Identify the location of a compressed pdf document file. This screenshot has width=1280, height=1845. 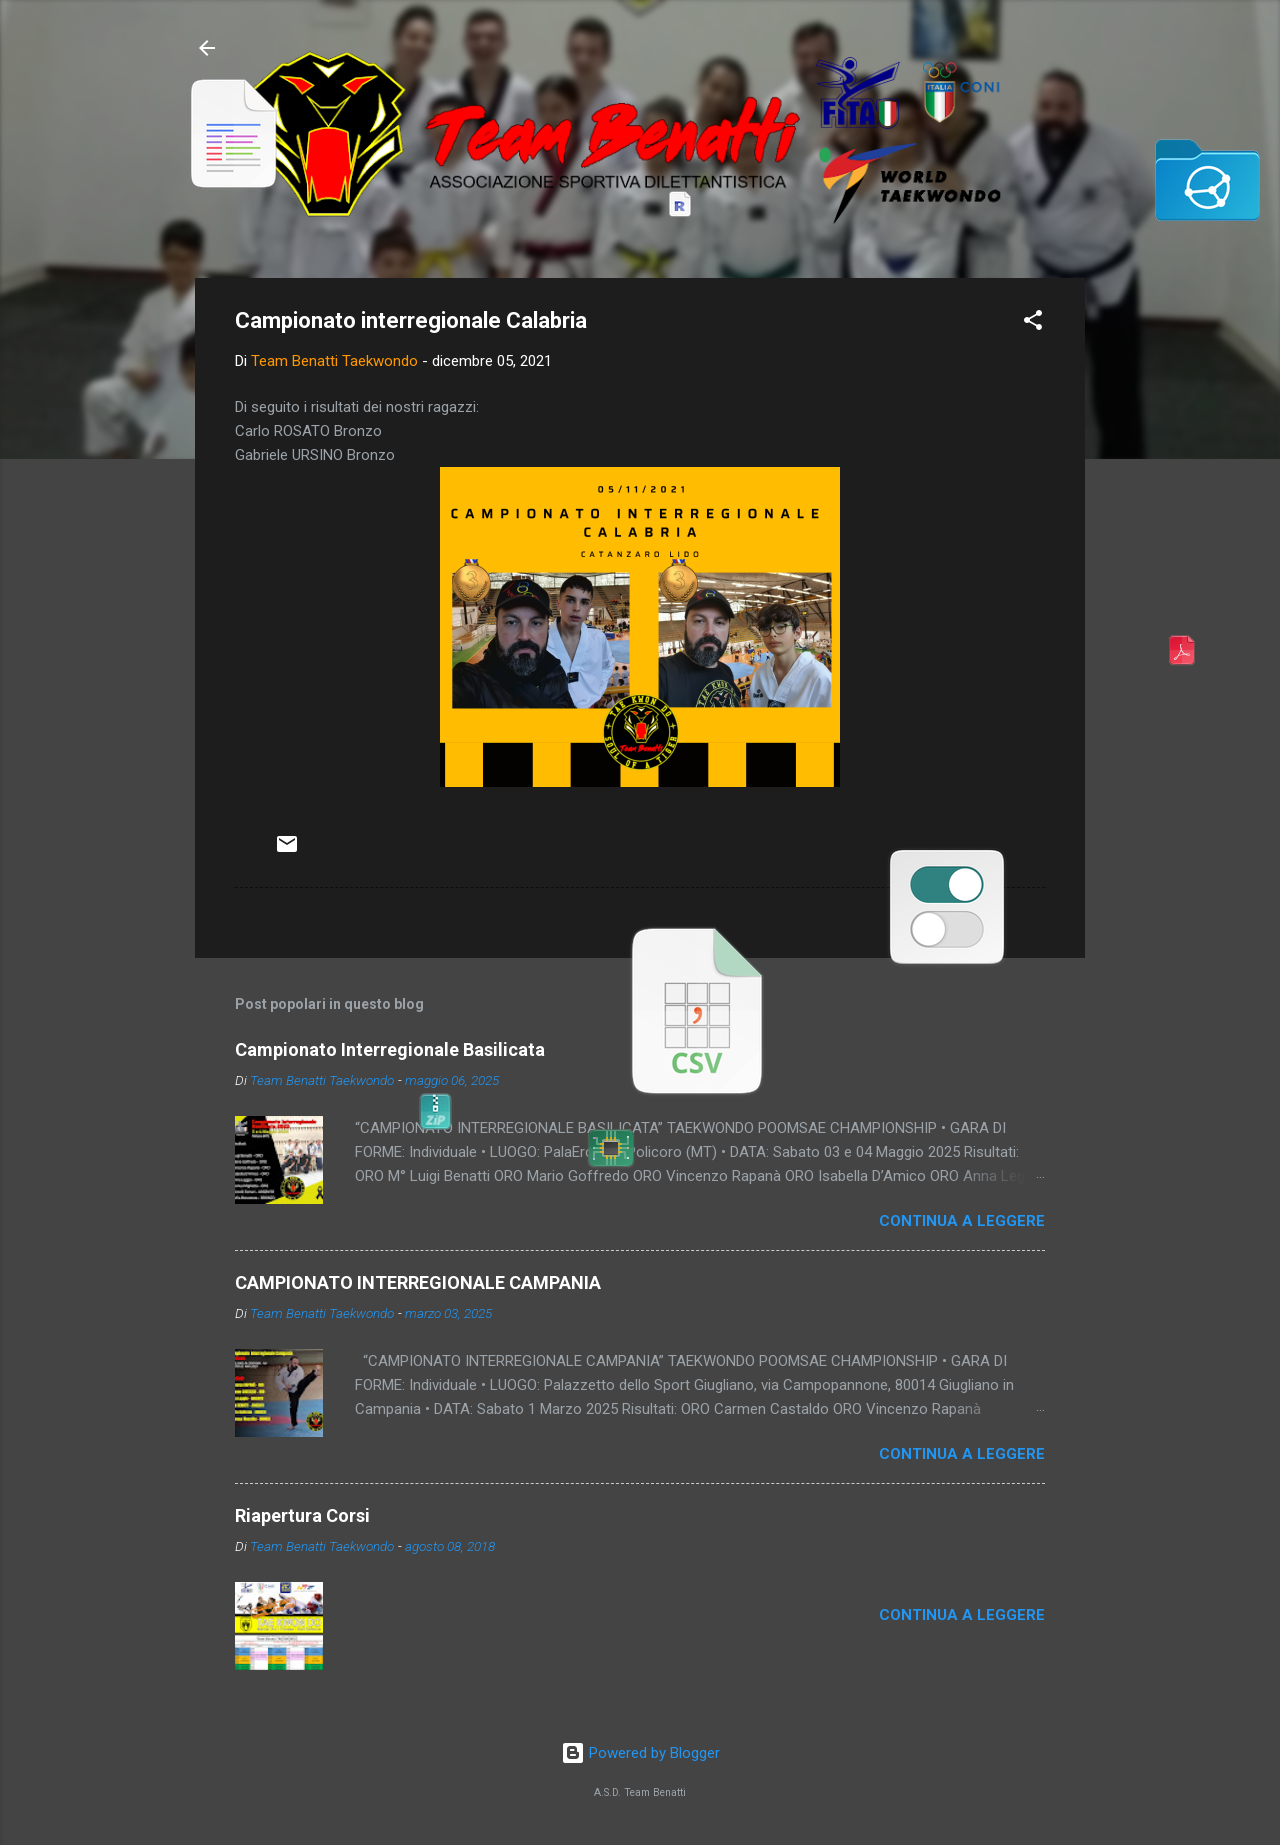
(1182, 650).